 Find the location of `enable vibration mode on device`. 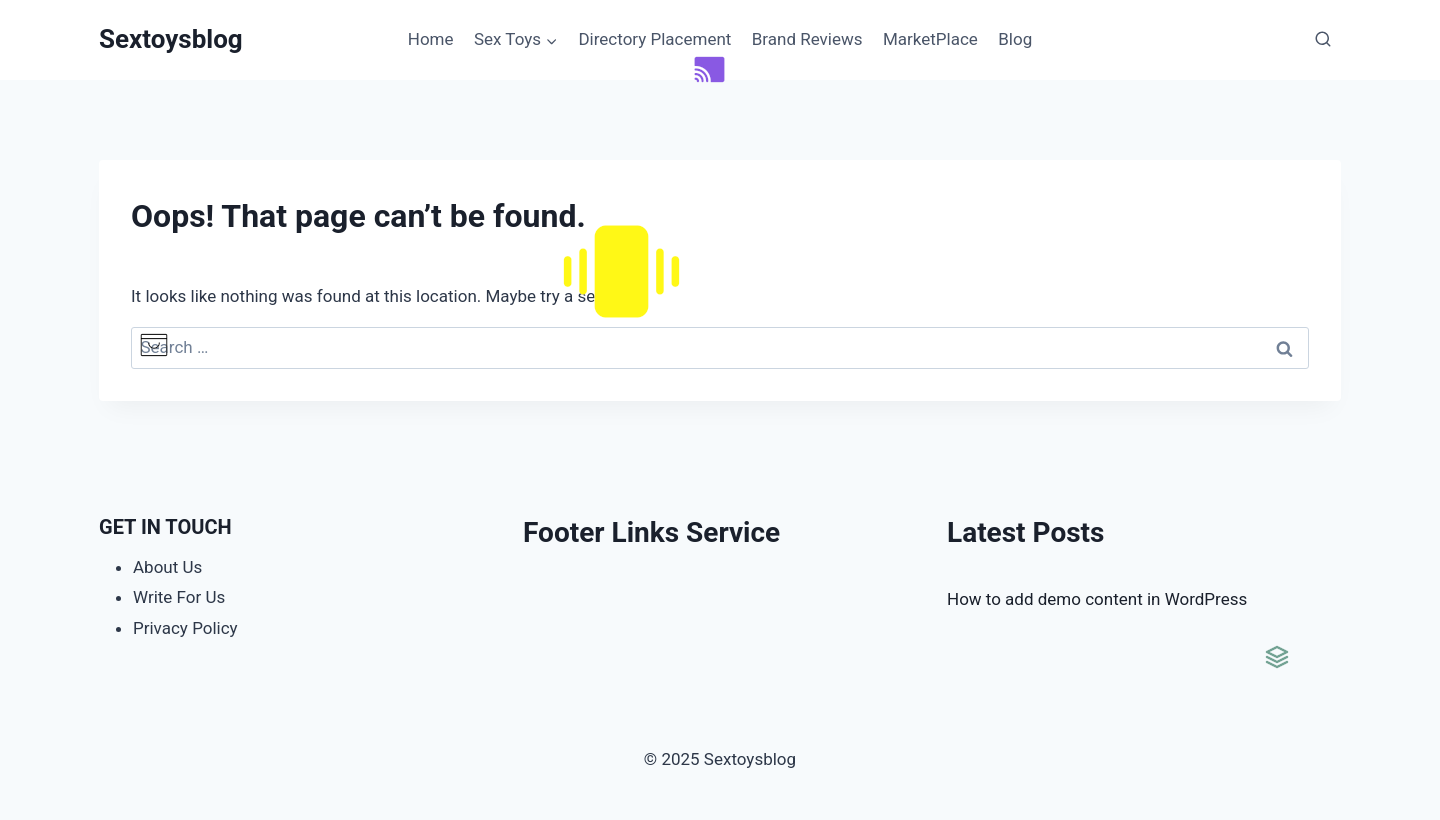

enable vibration mode on device is located at coordinates (621, 271).